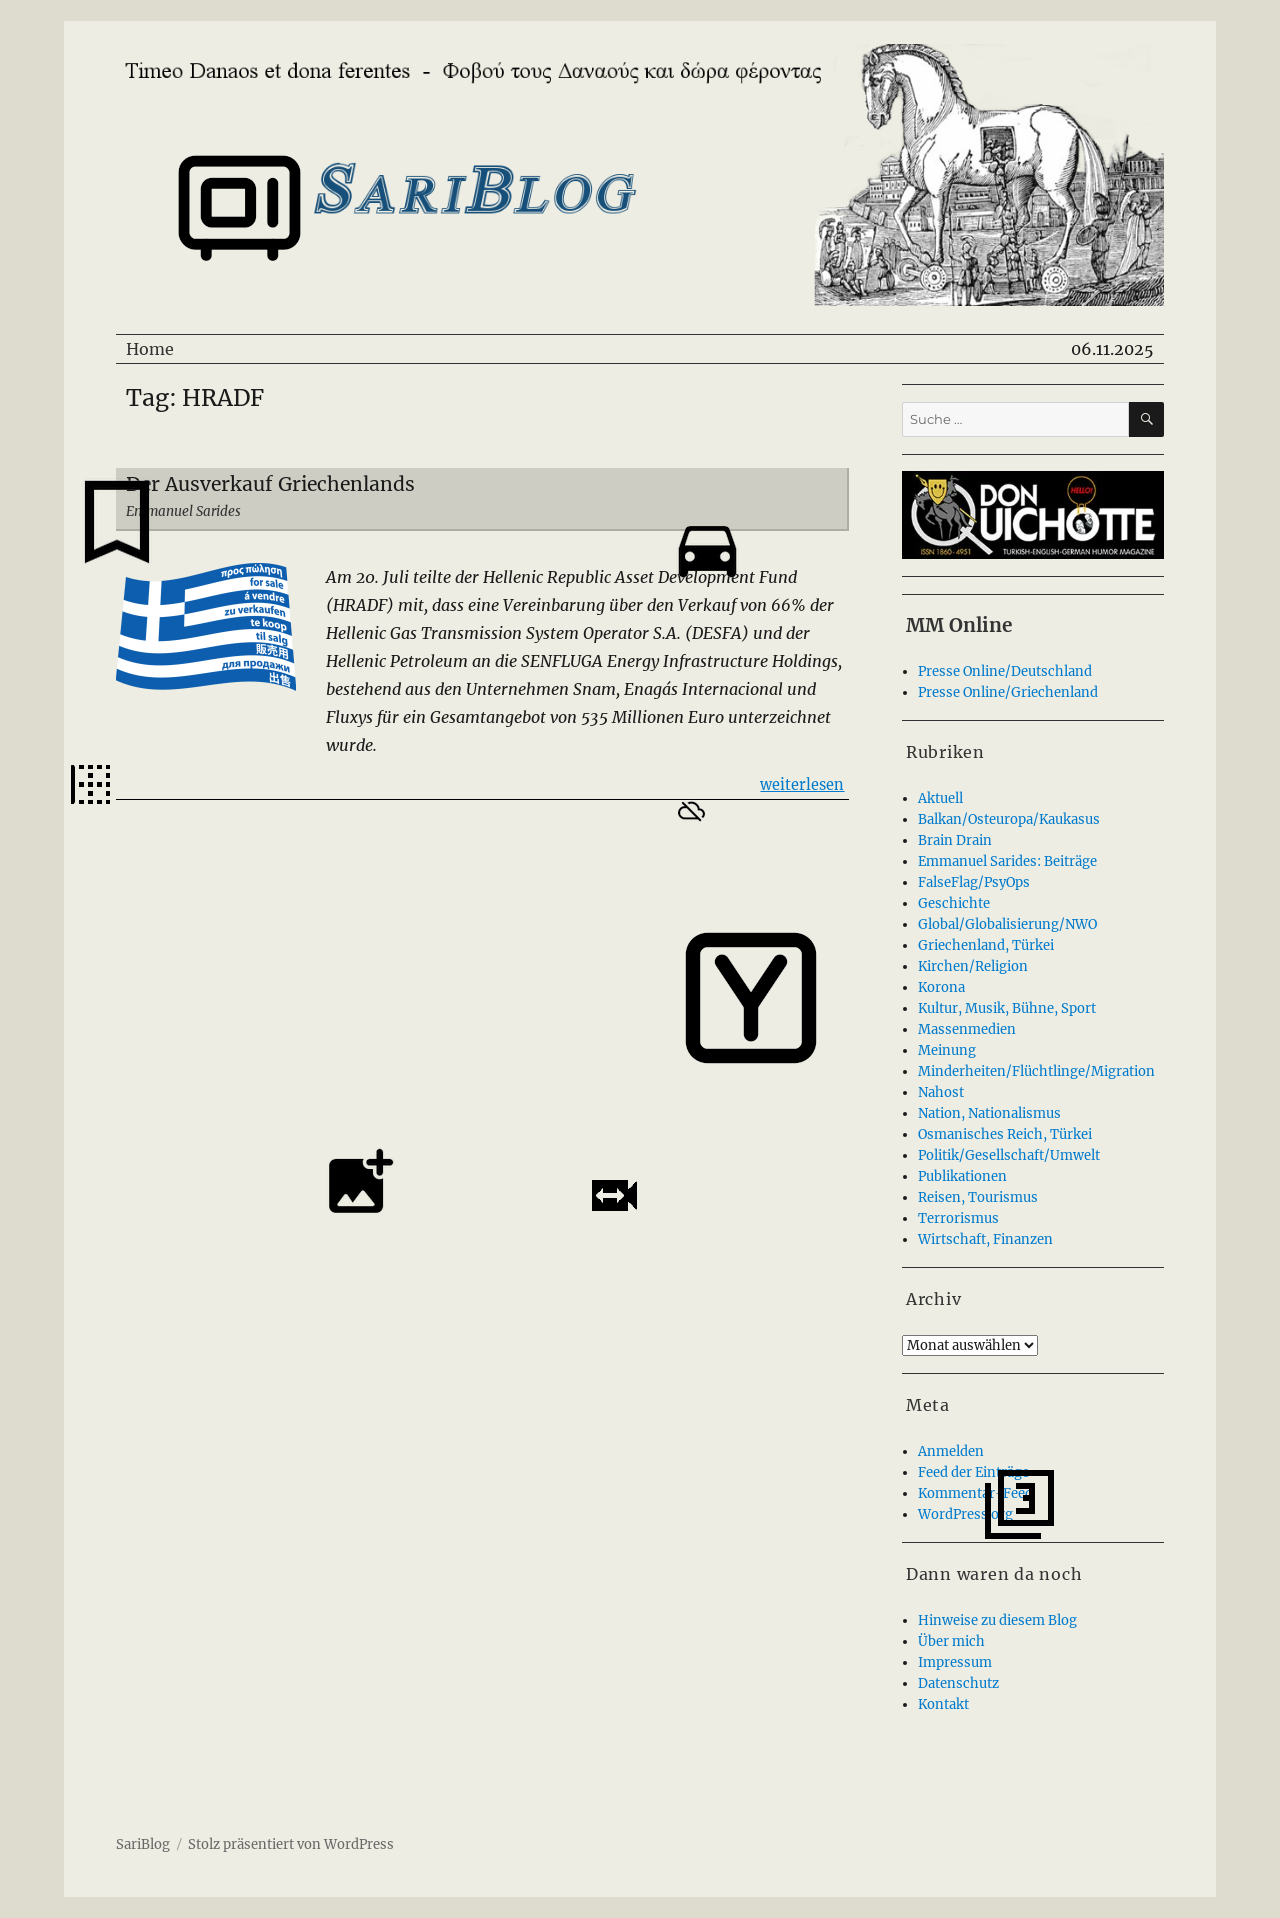 The height and width of the screenshot is (1918, 1280). Describe the element at coordinates (614, 1195) in the screenshot. I see `switch between front and rear camera during video recording` at that location.